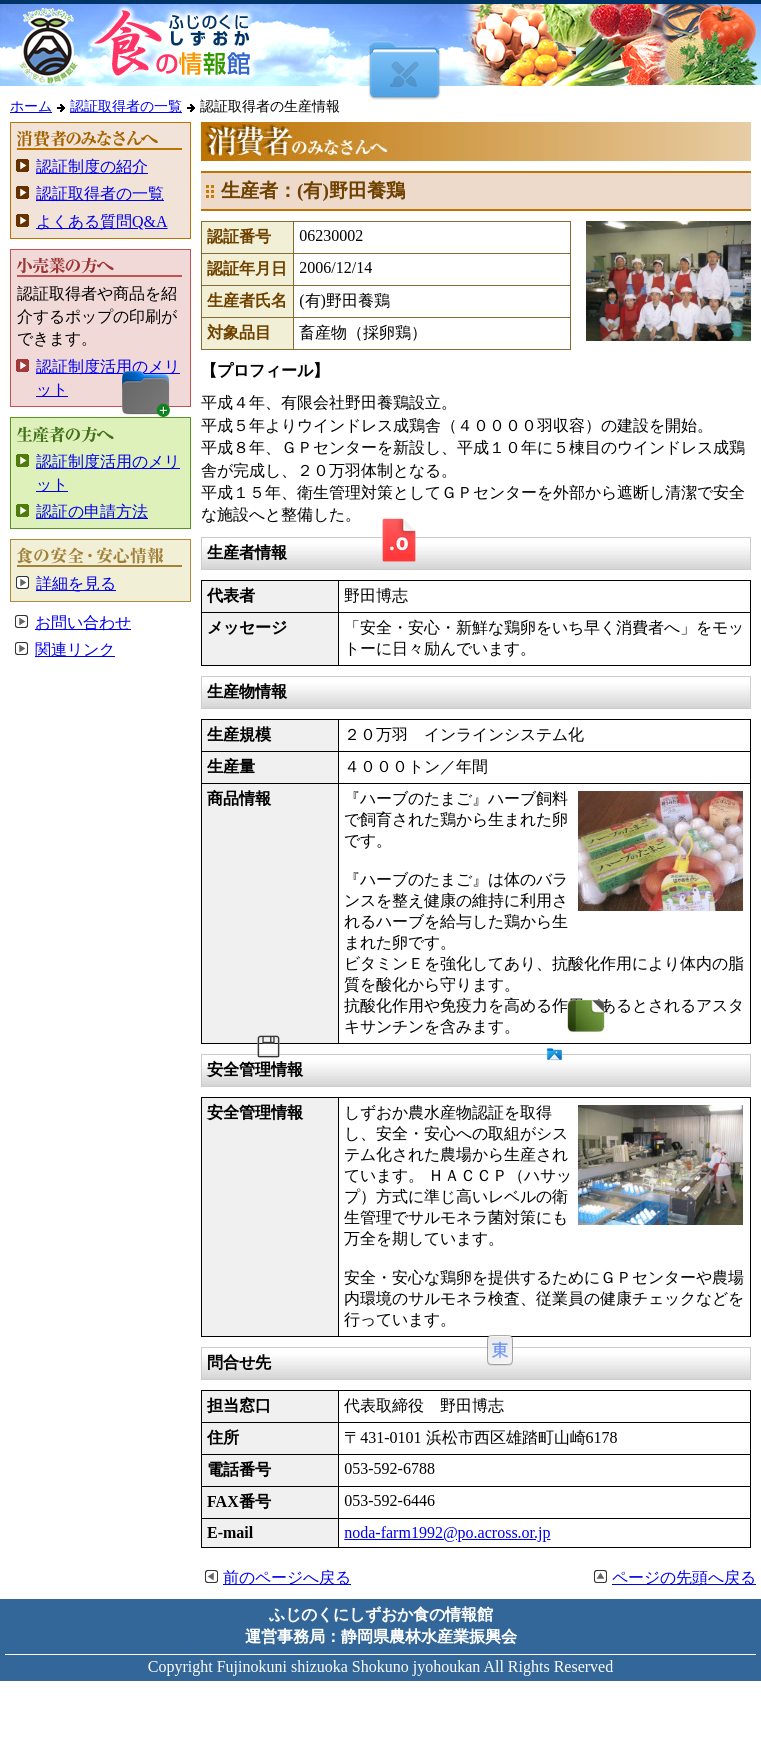 Image resolution: width=761 pixels, height=1741 pixels. What do you see at coordinates (145, 392) in the screenshot?
I see `create a new folder` at bounding box center [145, 392].